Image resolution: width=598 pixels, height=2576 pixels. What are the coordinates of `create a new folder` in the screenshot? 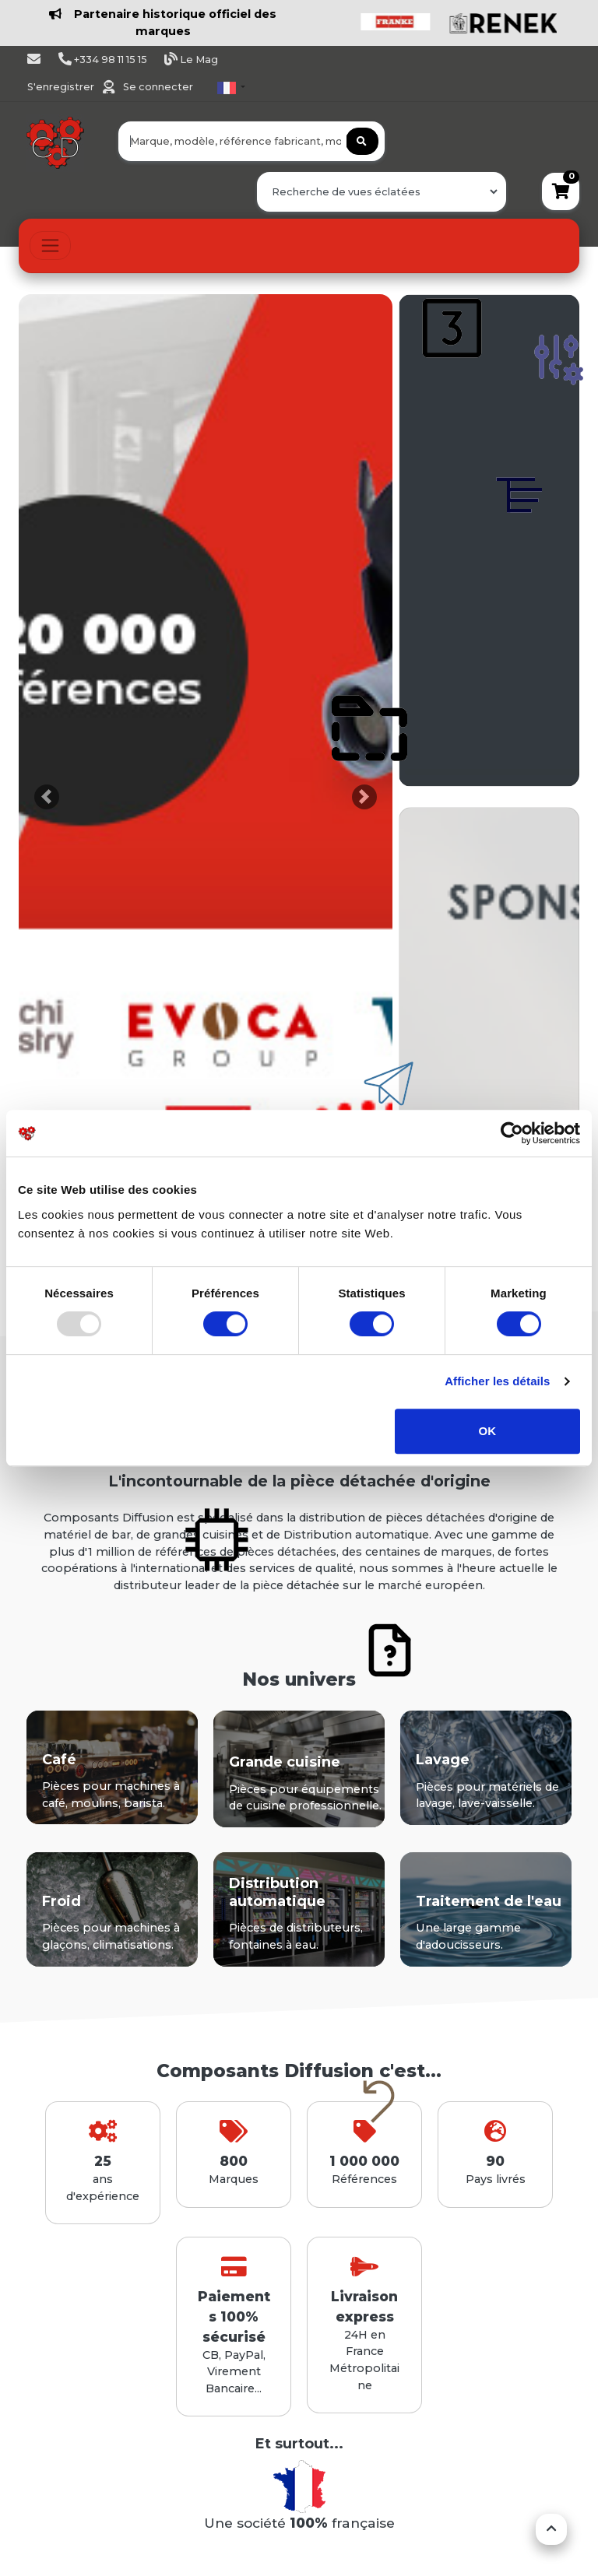 It's located at (369, 728).